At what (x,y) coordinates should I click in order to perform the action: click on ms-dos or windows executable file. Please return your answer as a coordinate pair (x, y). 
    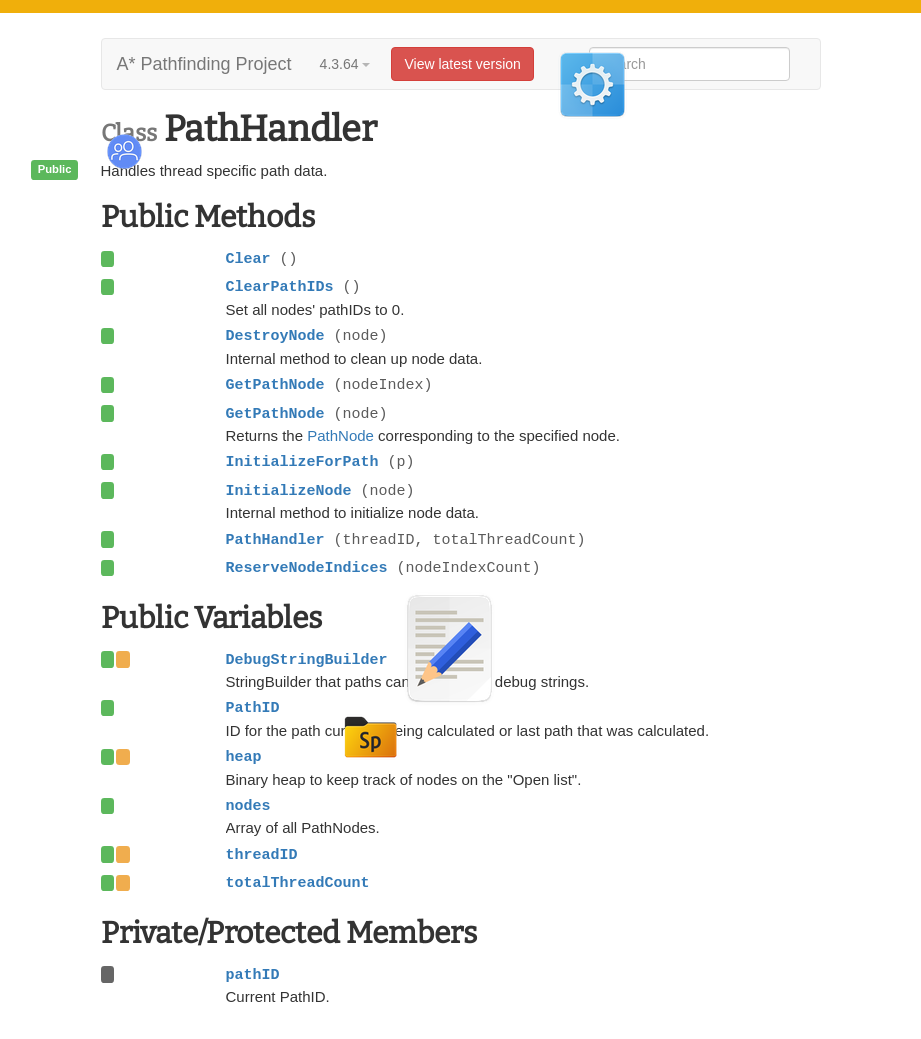
    Looking at the image, I should click on (592, 84).